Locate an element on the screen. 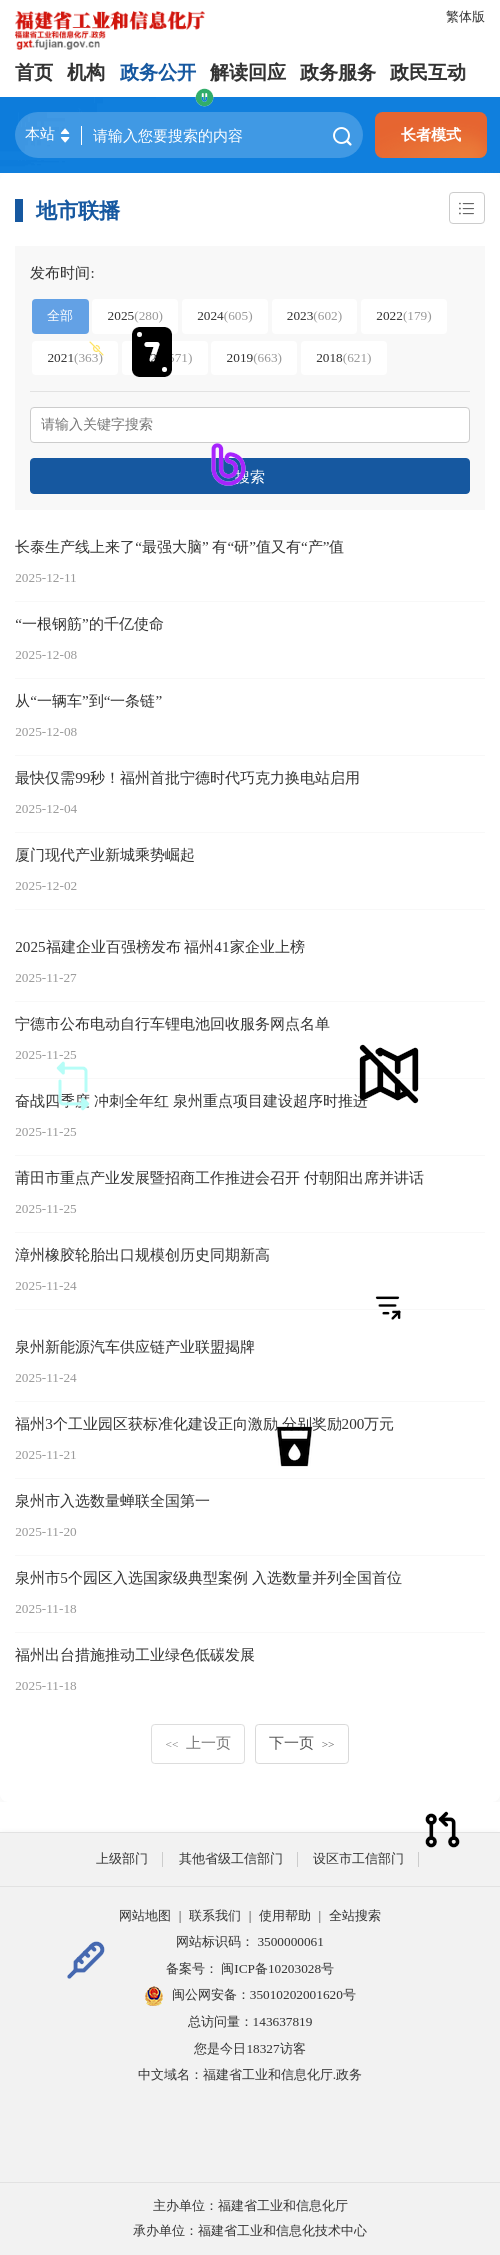 The width and height of the screenshot is (500, 2255). rotate device orientation is located at coordinates (73, 1086).